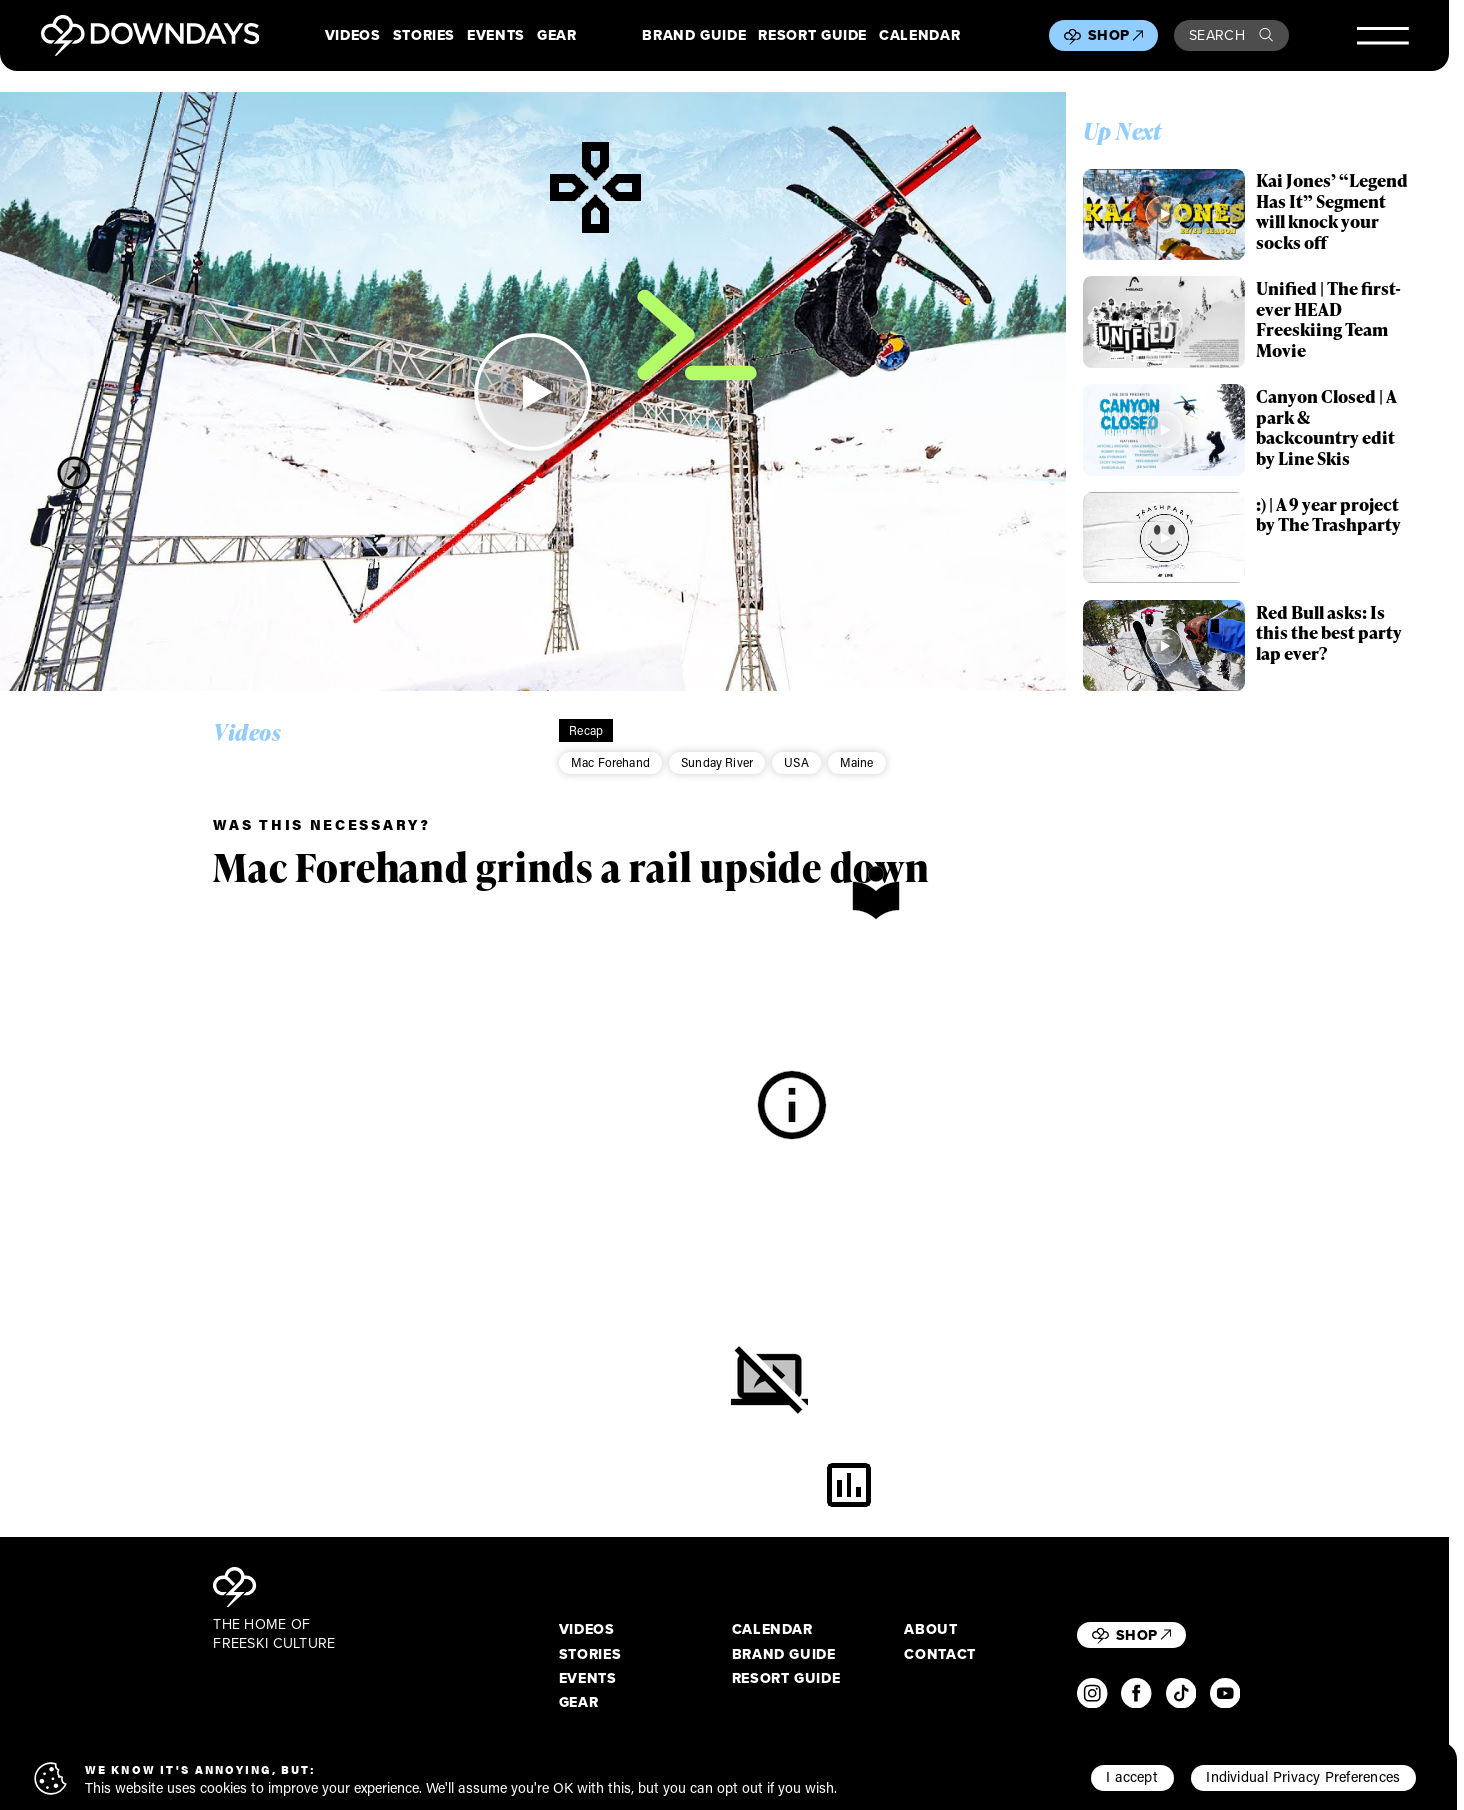 This screenshot has height=1810, width=1464. I want to click on stop sharing your screen, so click(769, 1379).